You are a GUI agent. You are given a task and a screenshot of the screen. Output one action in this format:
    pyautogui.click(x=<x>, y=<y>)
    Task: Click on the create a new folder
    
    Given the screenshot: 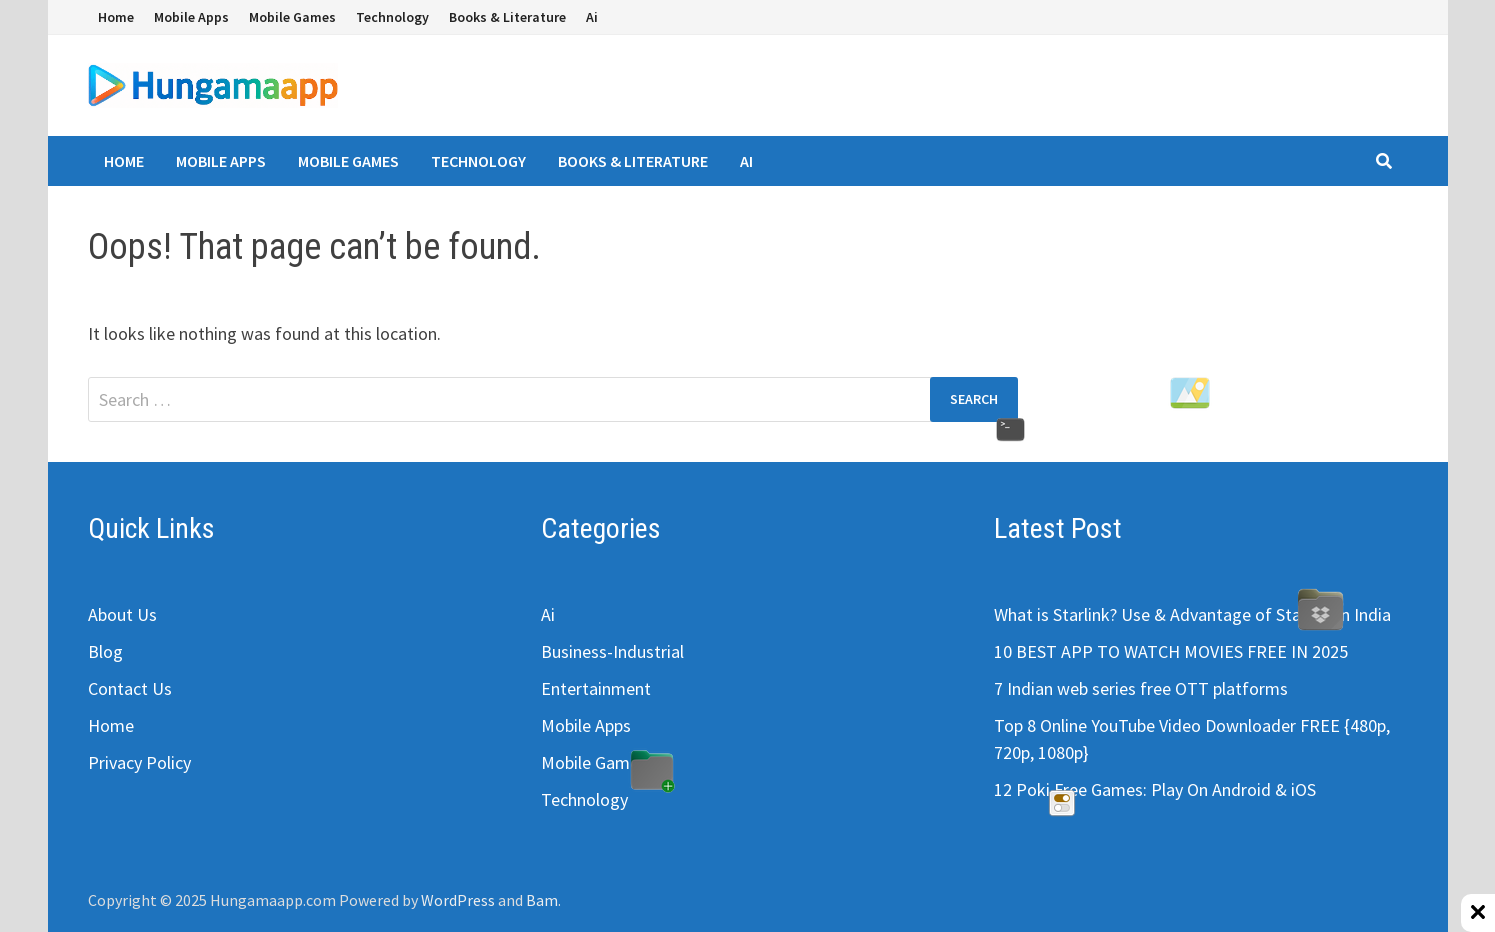 What is the action you would take?
    pyautogui.click(x=652, y=770)
    